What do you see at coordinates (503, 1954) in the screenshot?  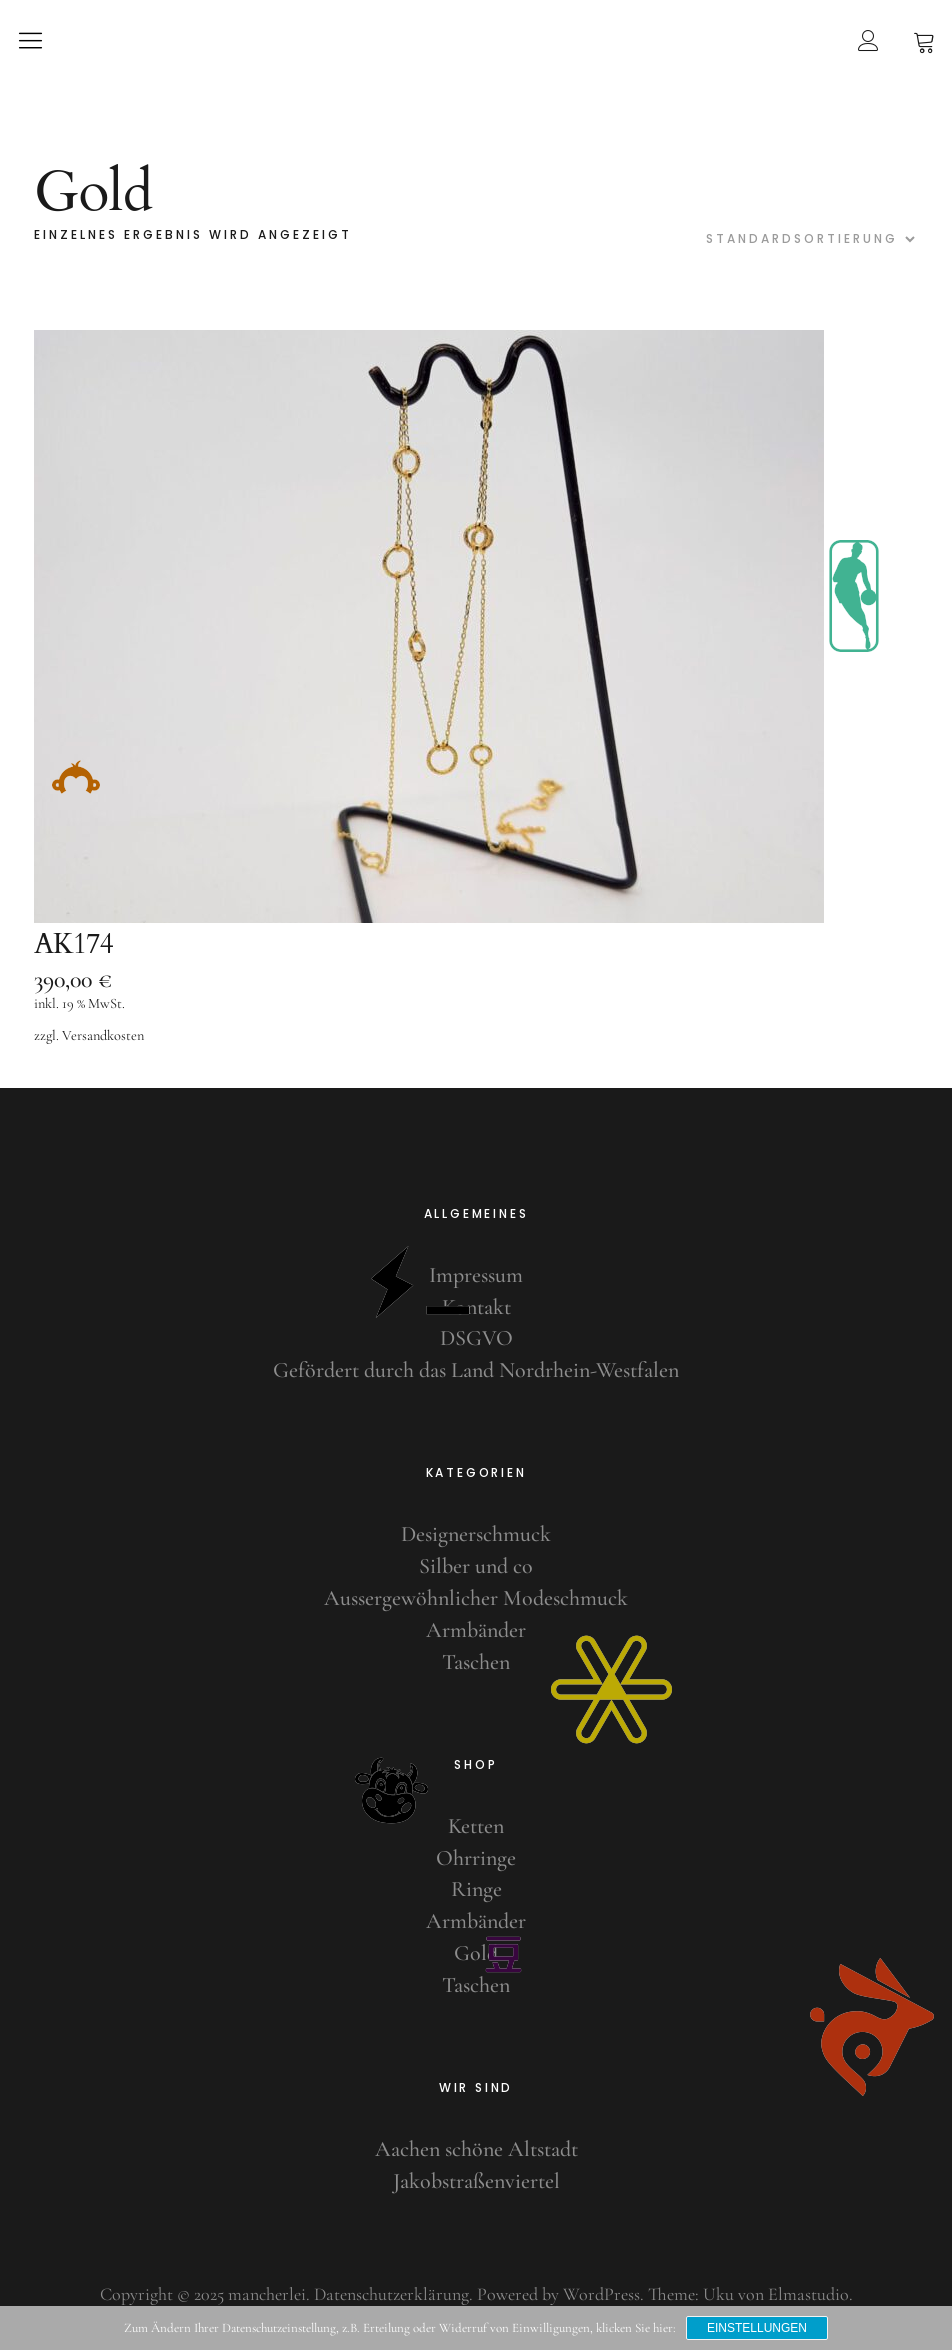 I see `open douban app` at bounding box center [503, 1954].